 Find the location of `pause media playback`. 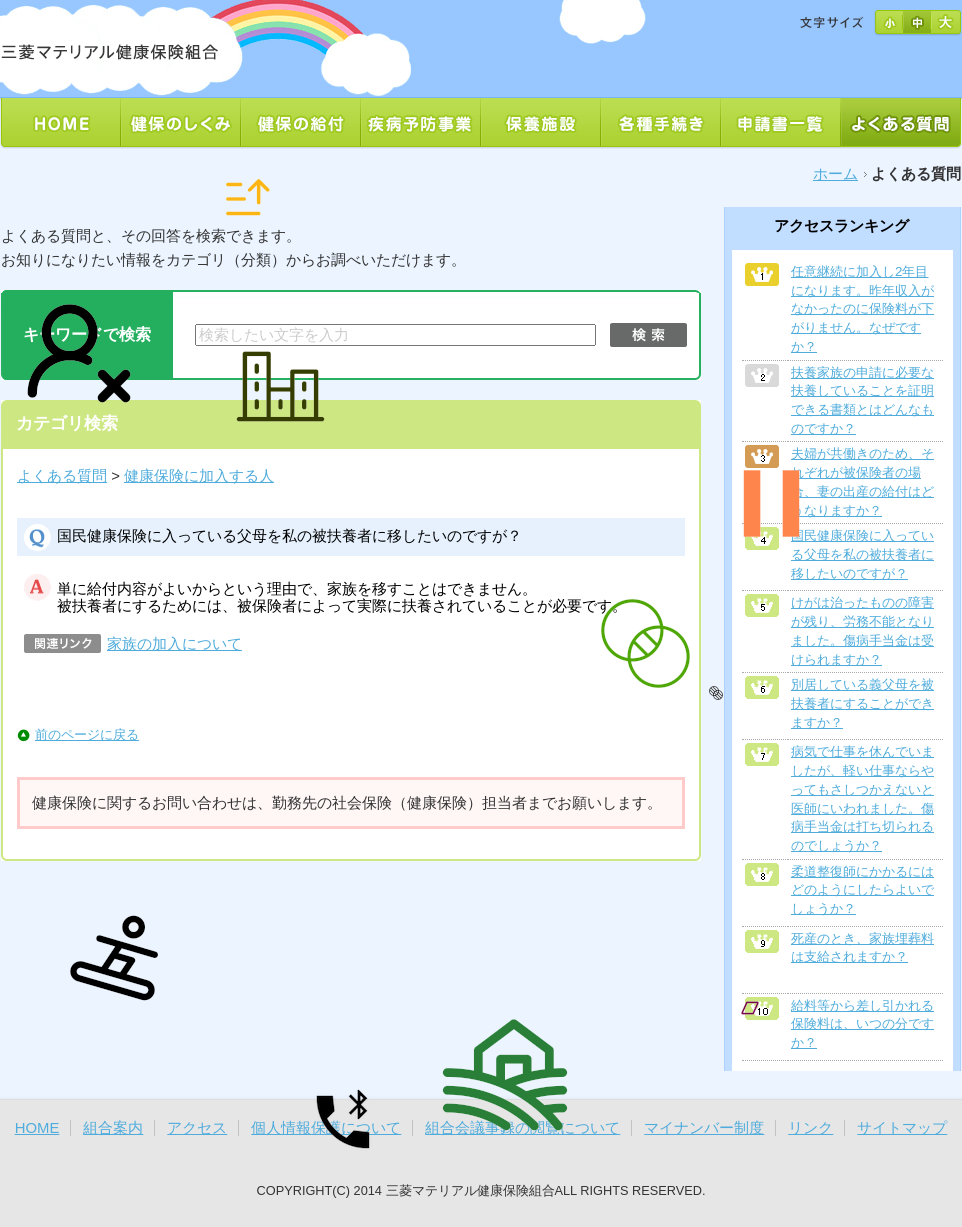

pause media playback is located at coordinates (771, 503).